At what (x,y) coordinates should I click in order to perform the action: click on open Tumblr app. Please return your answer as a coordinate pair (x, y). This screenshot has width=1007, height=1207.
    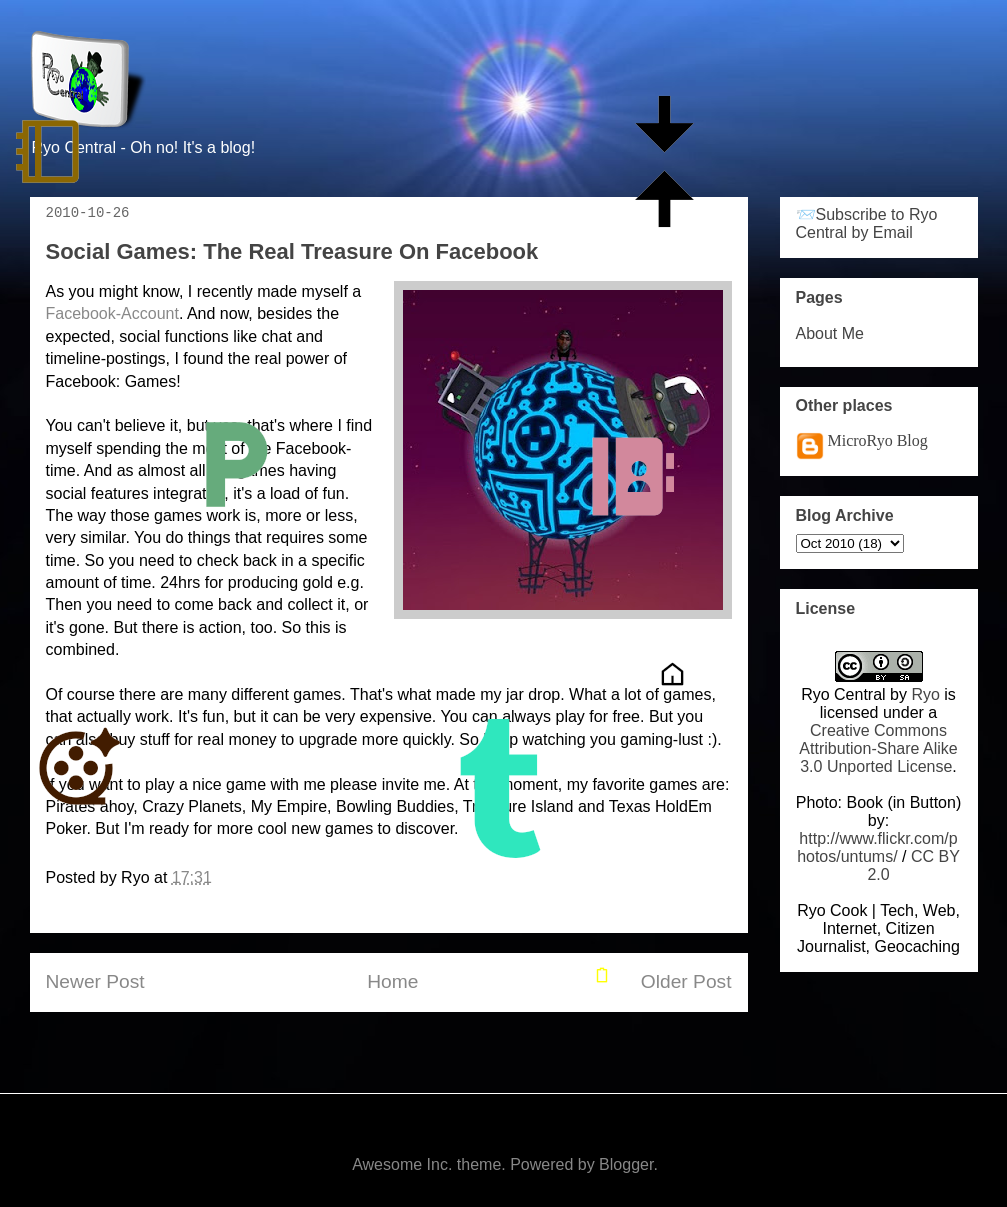
    Looking at the image, I should click on (500, 788).